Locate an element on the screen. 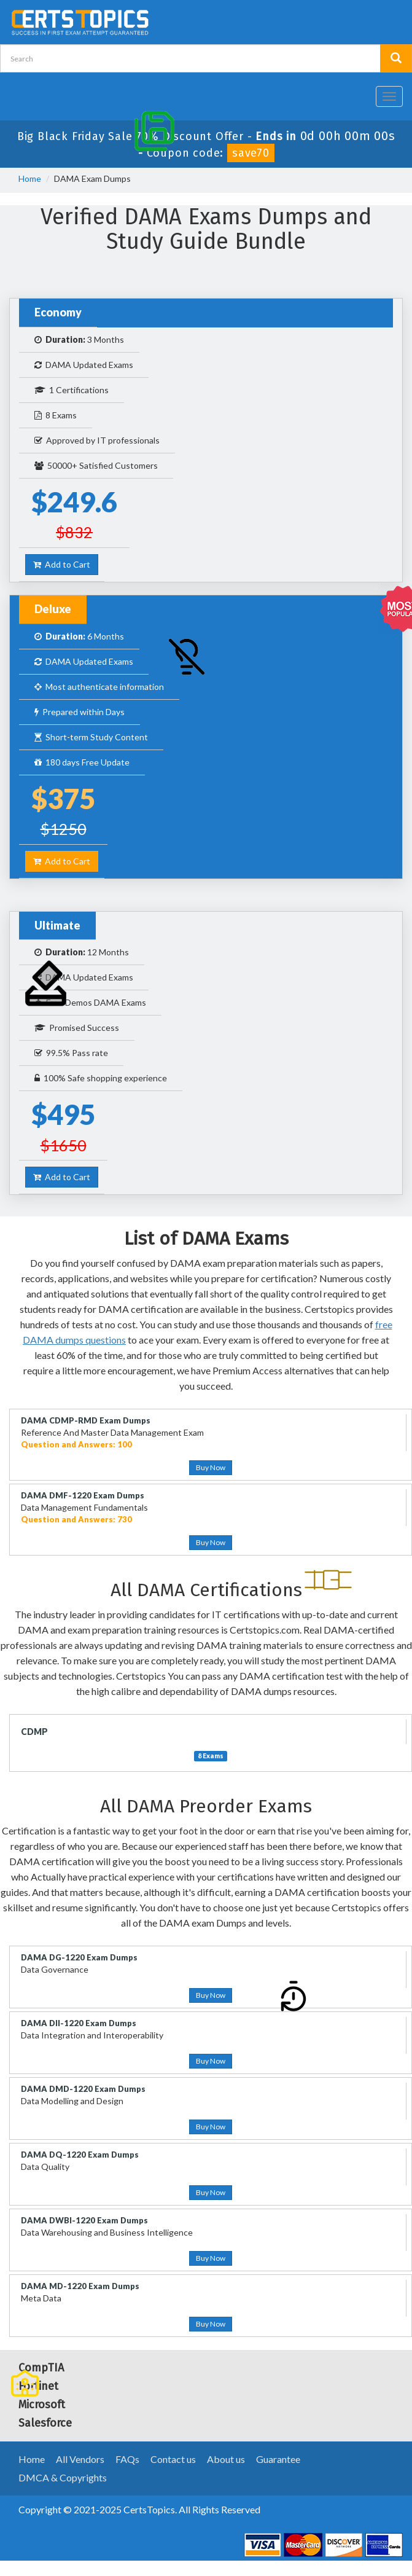 This screenshot has width=412, height=2576. cast your vote or submit a ballot is located at coordinates (45, 983).